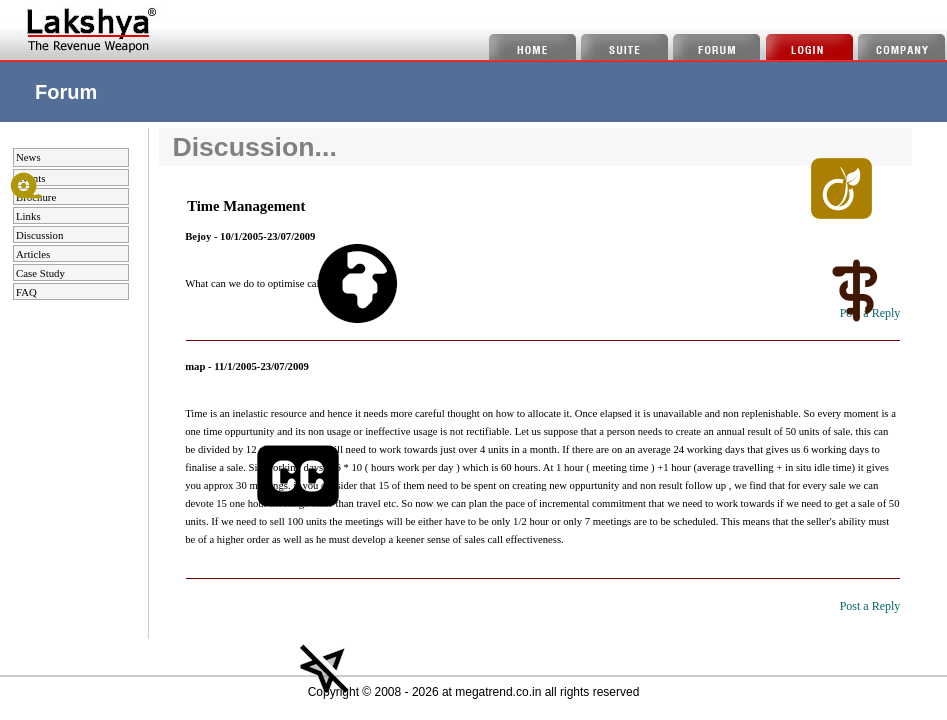 This screenshot has width=947, height=720. Describe the element at coordinates (357, 283) in the screenshot. I see `view africa region settings` at that location.